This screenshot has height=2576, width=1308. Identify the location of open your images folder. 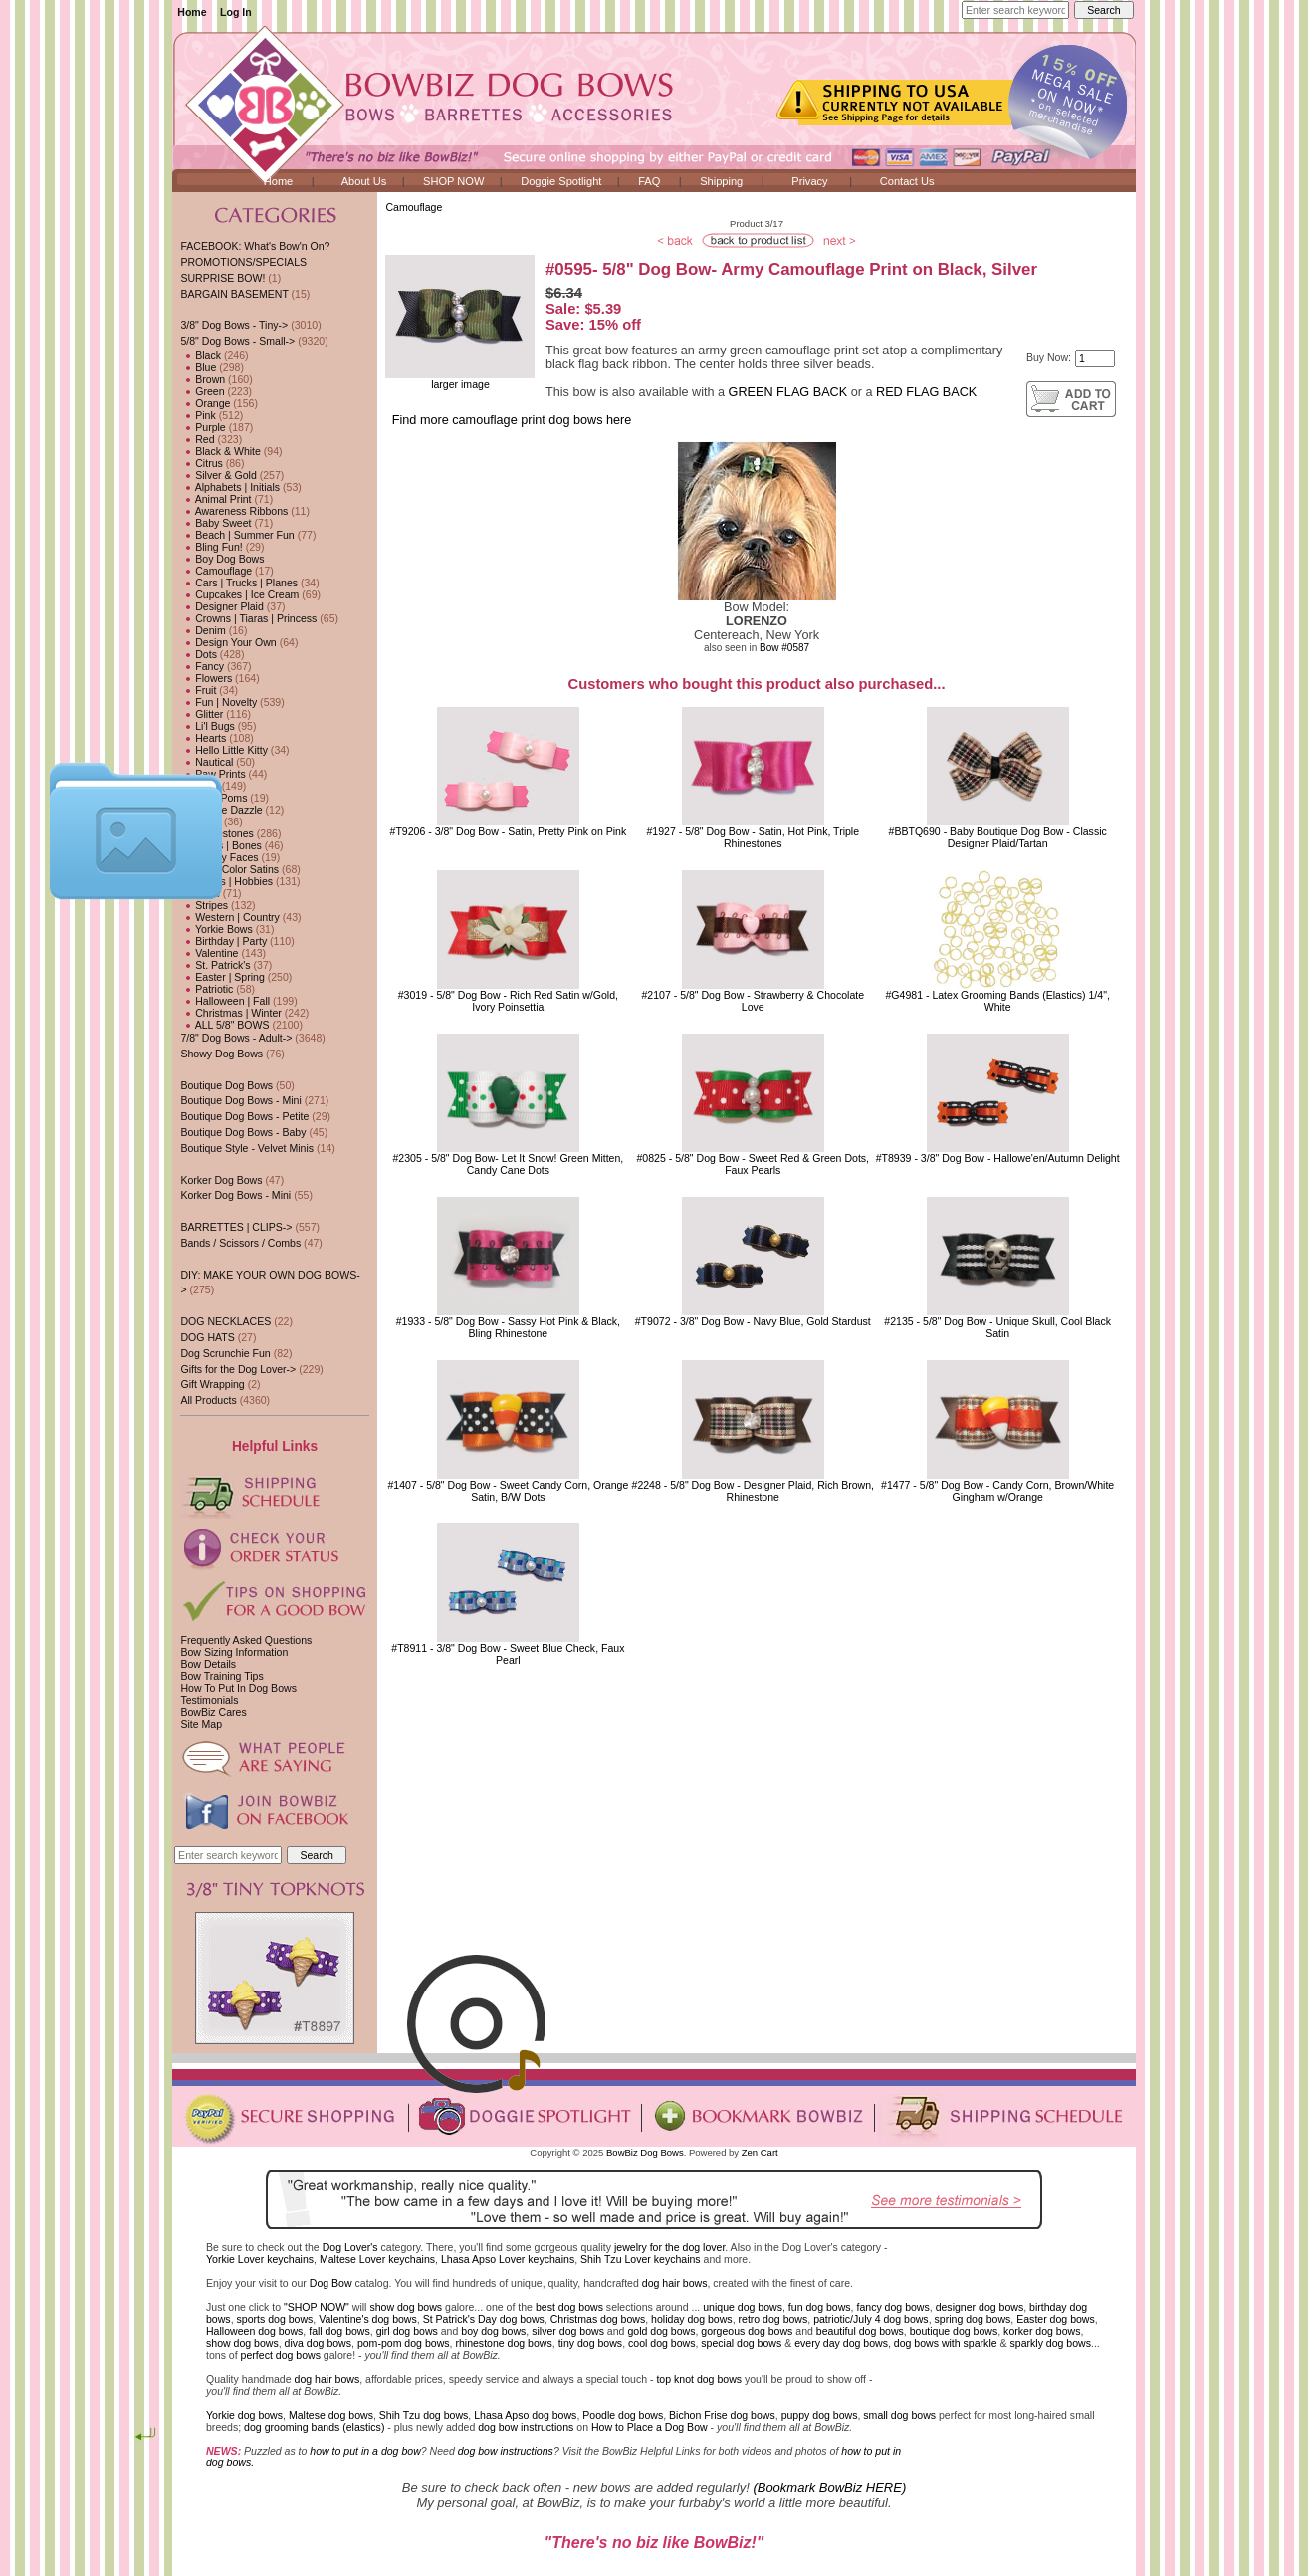
(135, 830).